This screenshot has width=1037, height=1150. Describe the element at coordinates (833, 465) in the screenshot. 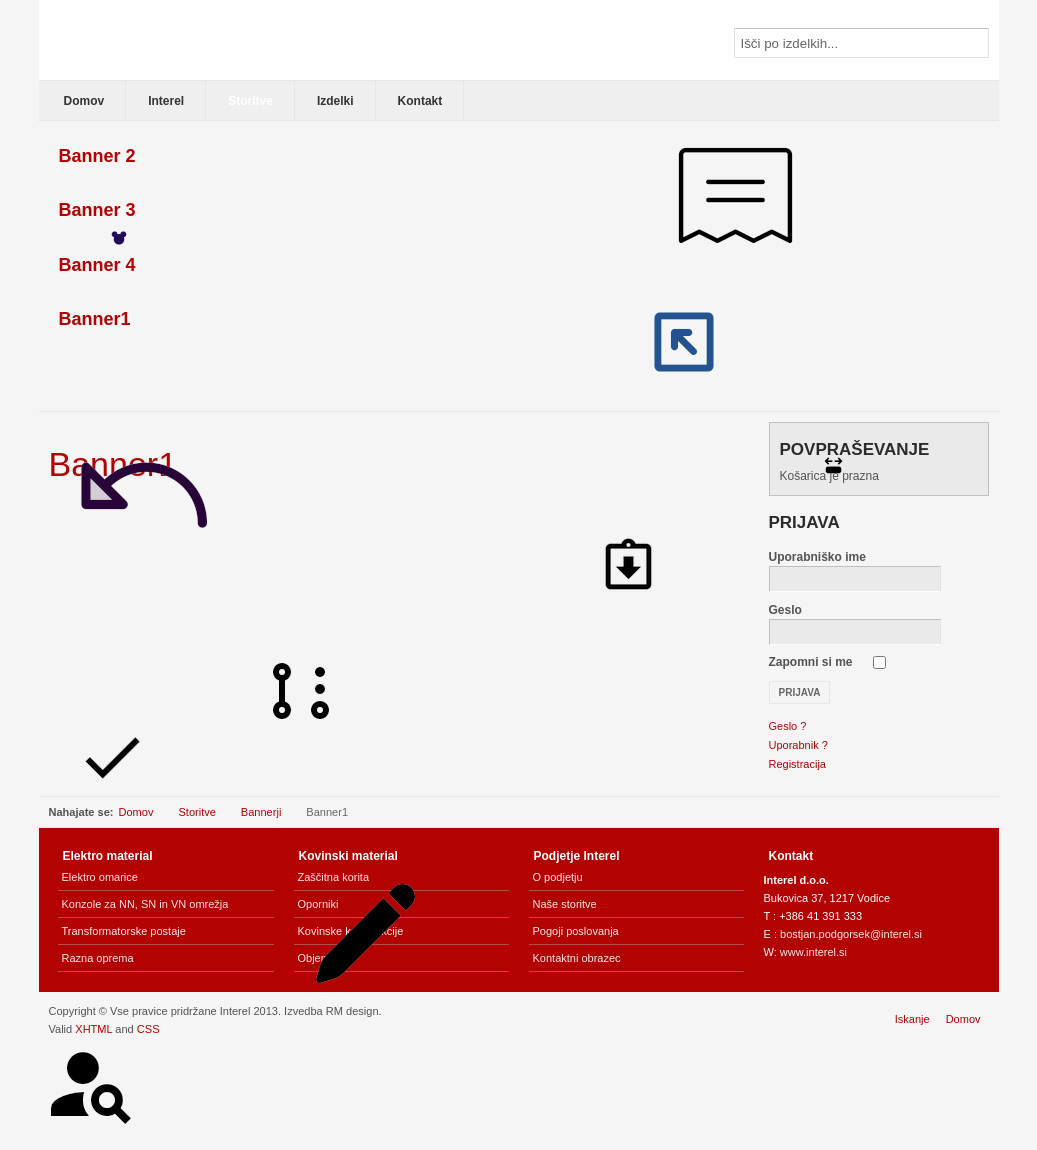

I see `auto-fit content to container width` at that location.